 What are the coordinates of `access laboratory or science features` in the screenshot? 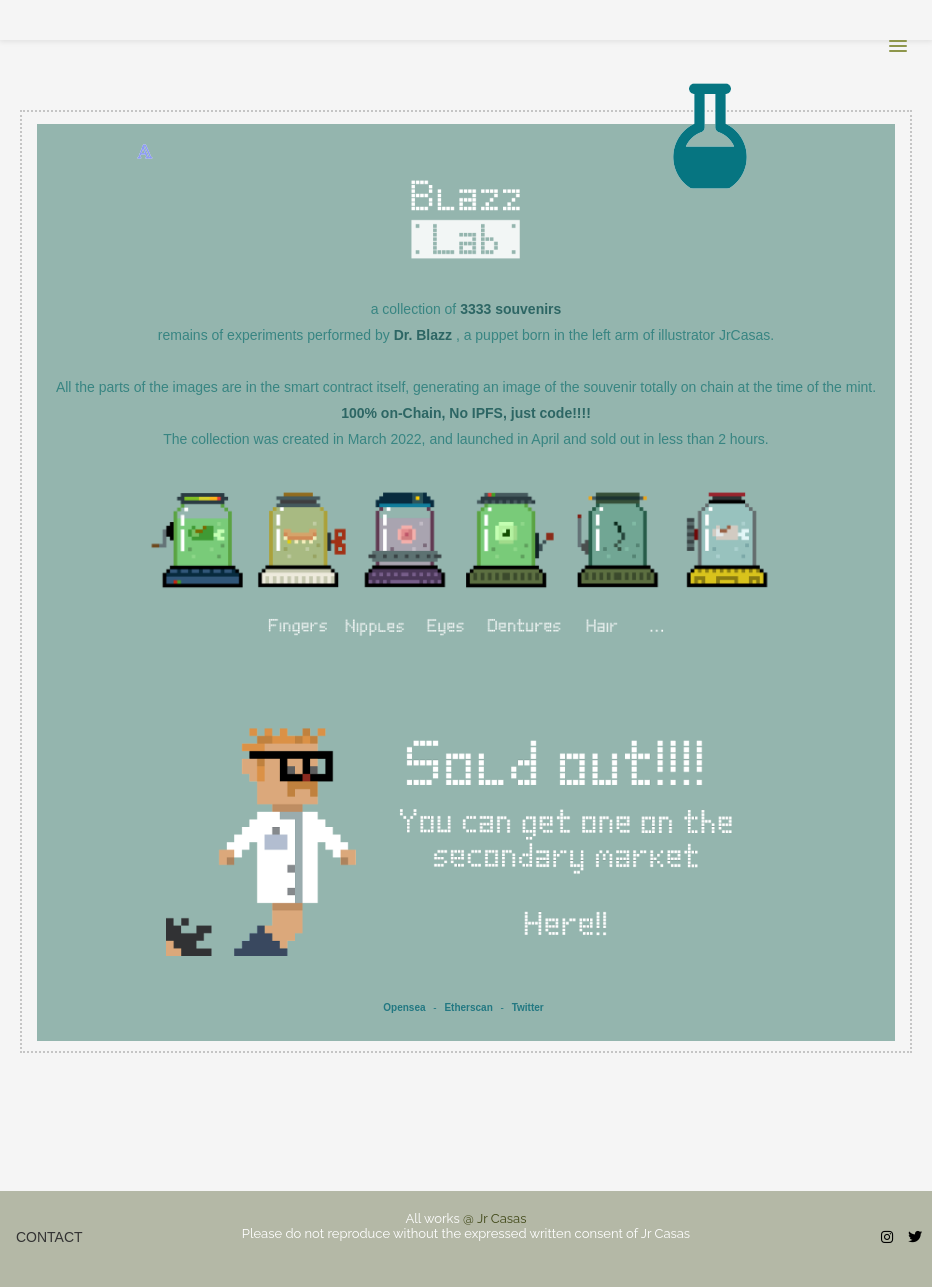 It's located at (710, 136).